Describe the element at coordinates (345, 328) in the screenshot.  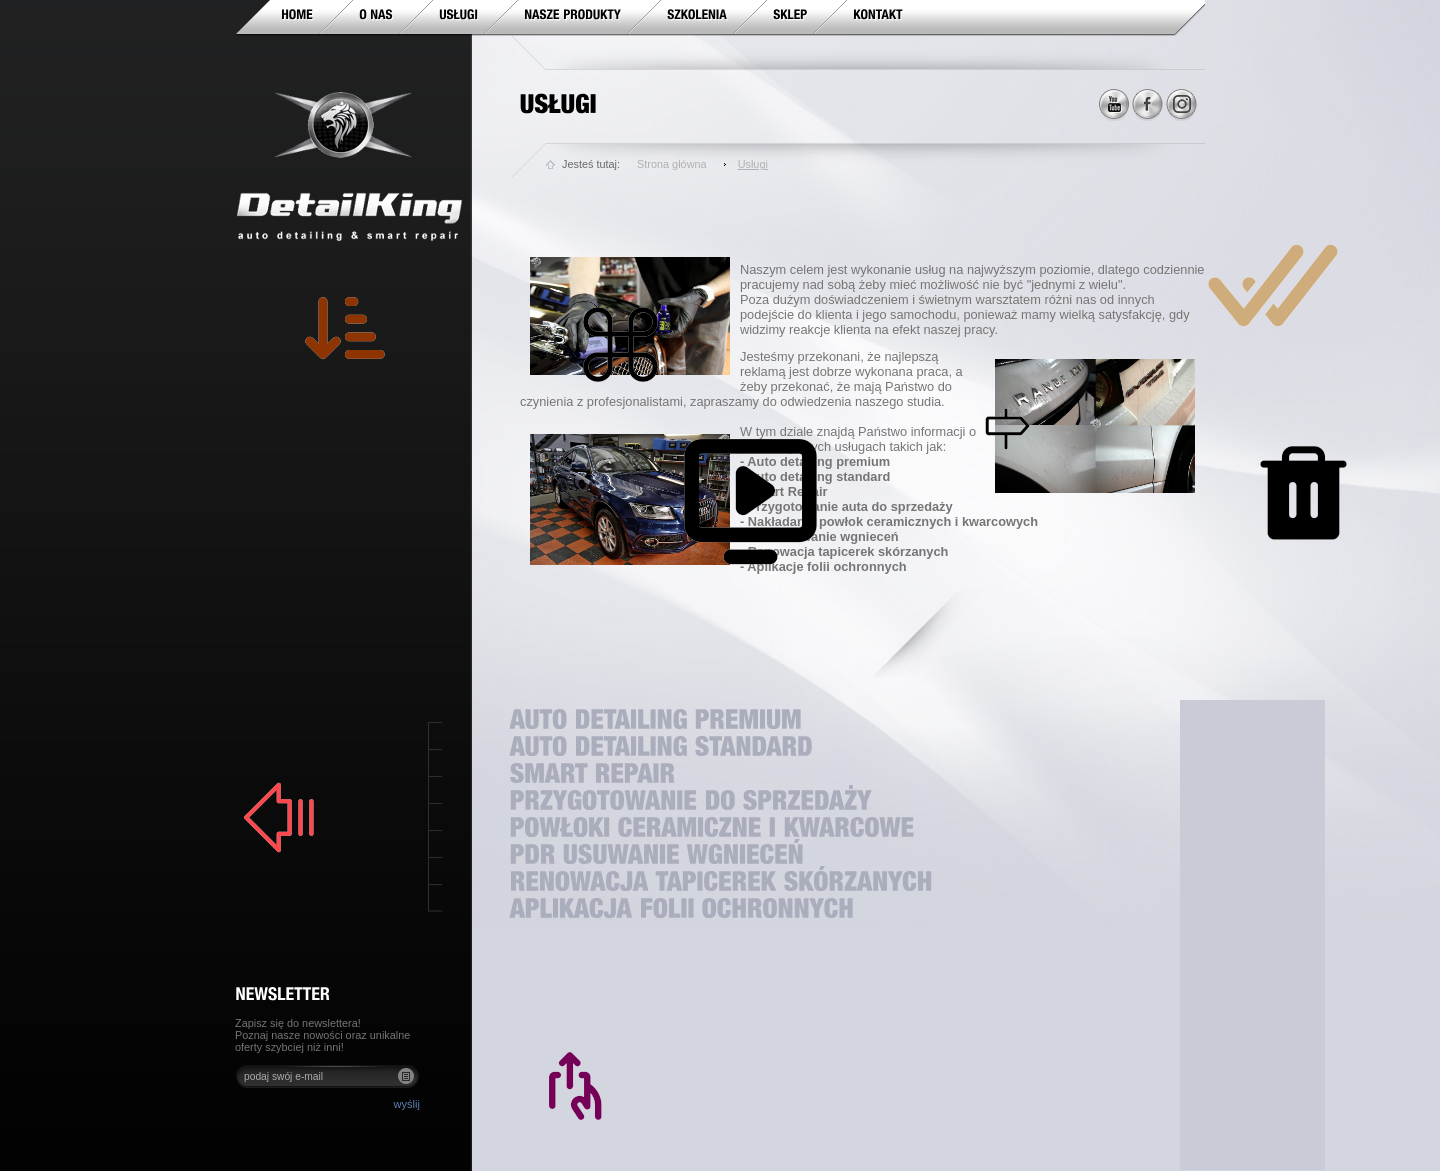
I see `sort items in ascending order` at that location.